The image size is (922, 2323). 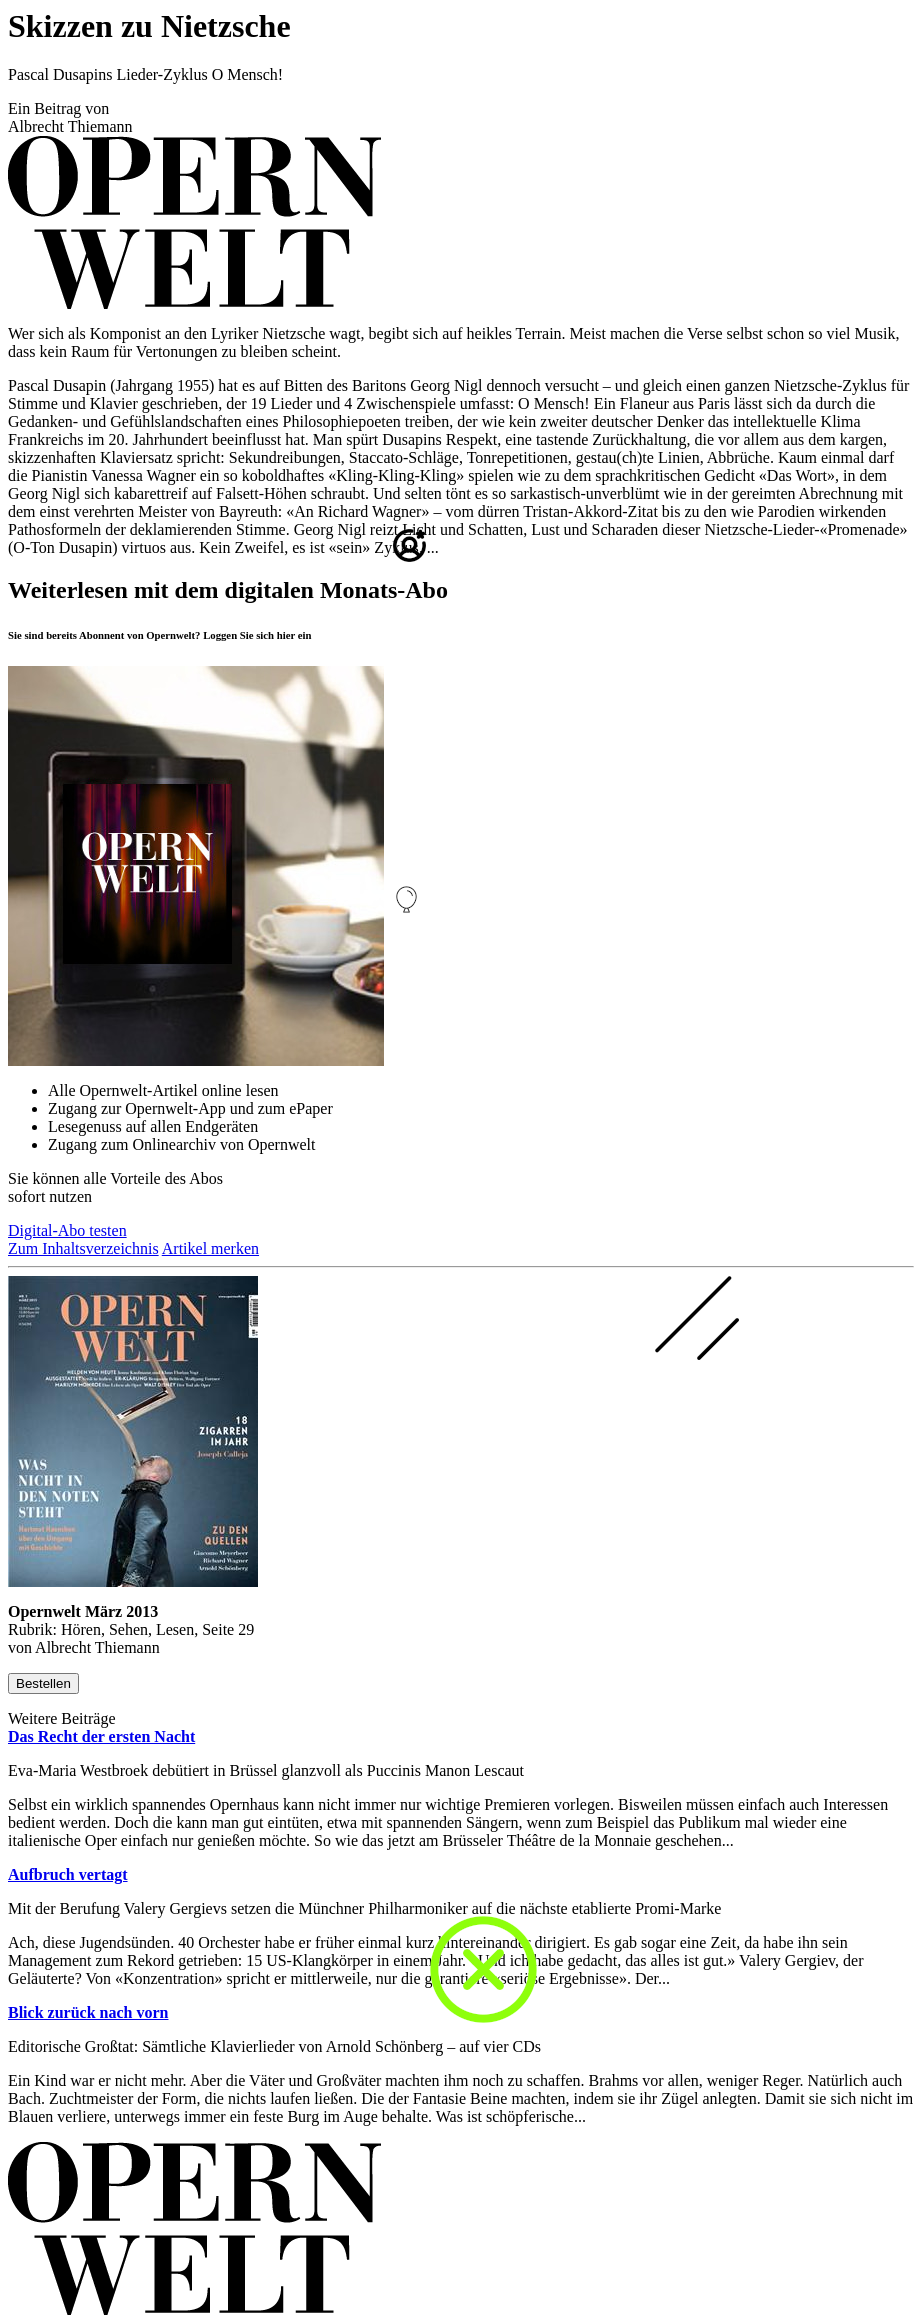 What do you see at coordinates (483, 1969) in the screenshot?
I see `close or dismiss a dialog` at bounding box center [483, 1969].